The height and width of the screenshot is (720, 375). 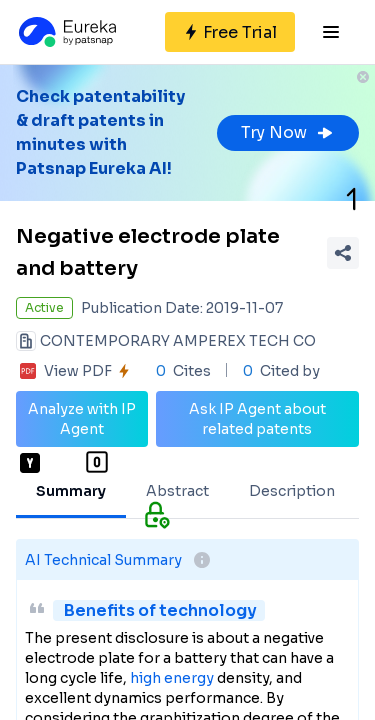 What do you see at coordinates (353, 199) in the screenshot?
I see `indicates first item or top priority` at bounding box center [353, 199].